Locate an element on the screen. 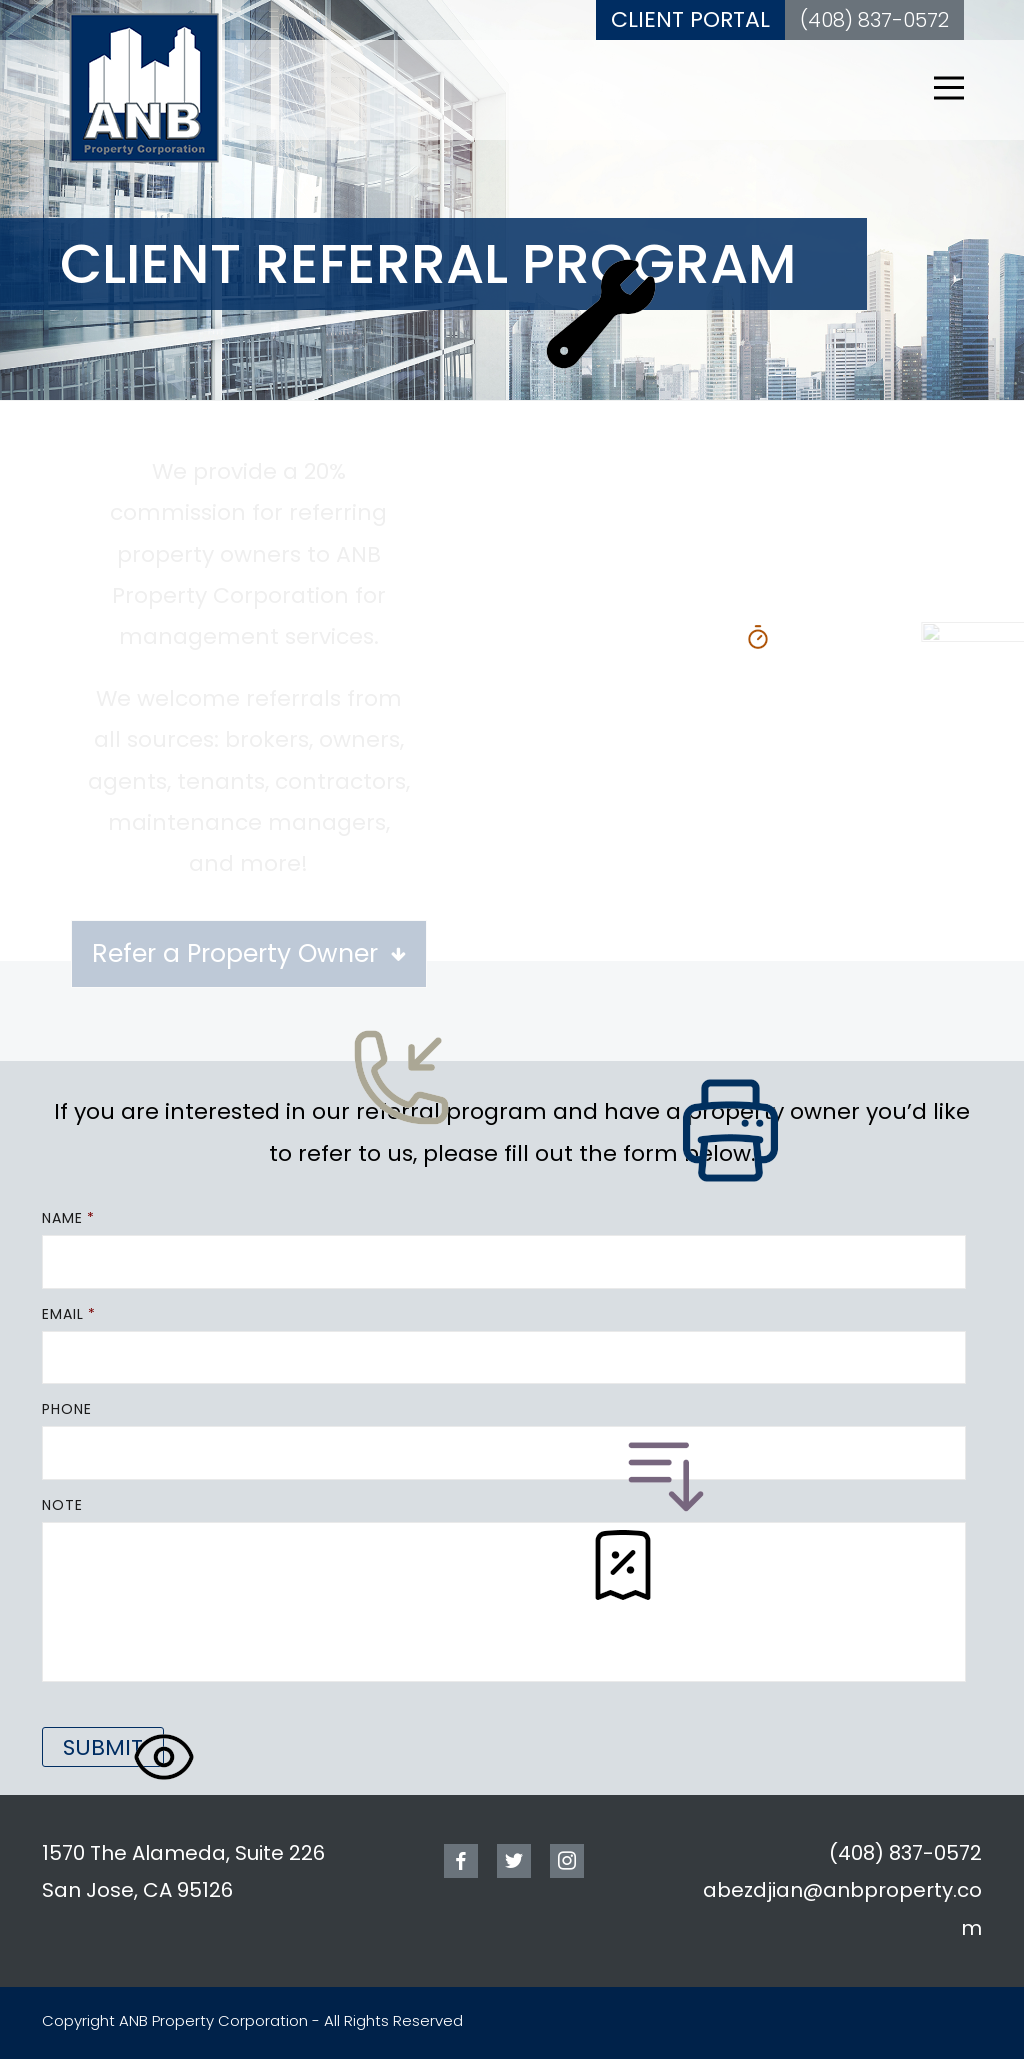 The image size is (1024, 2059). access settings or preferences is located at coordinates (601, 314).